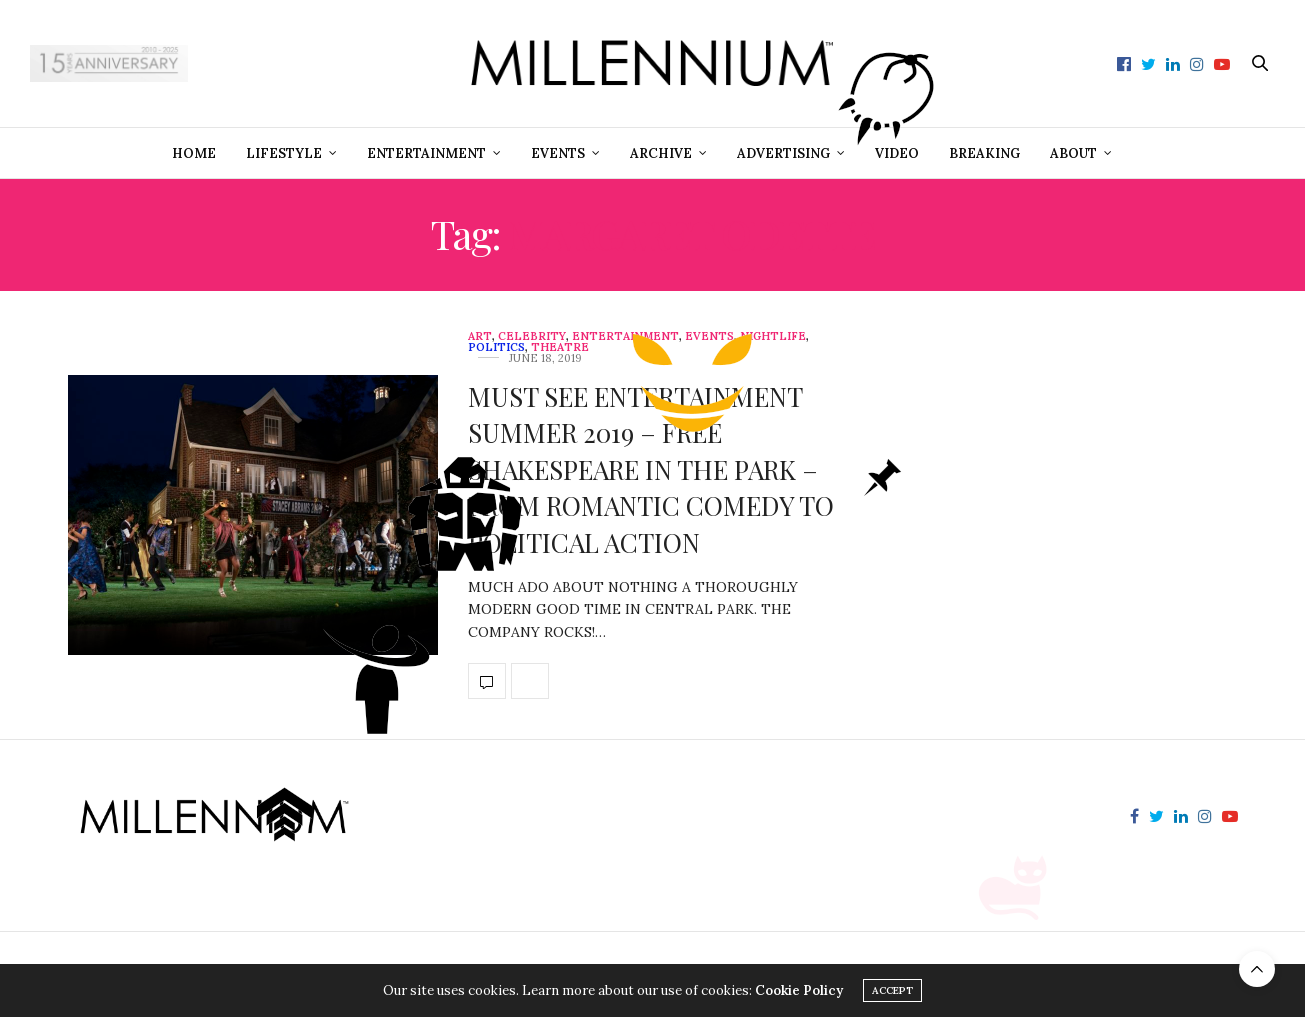  I want to click on select cat as your avatar or character, so click(1012, 886).